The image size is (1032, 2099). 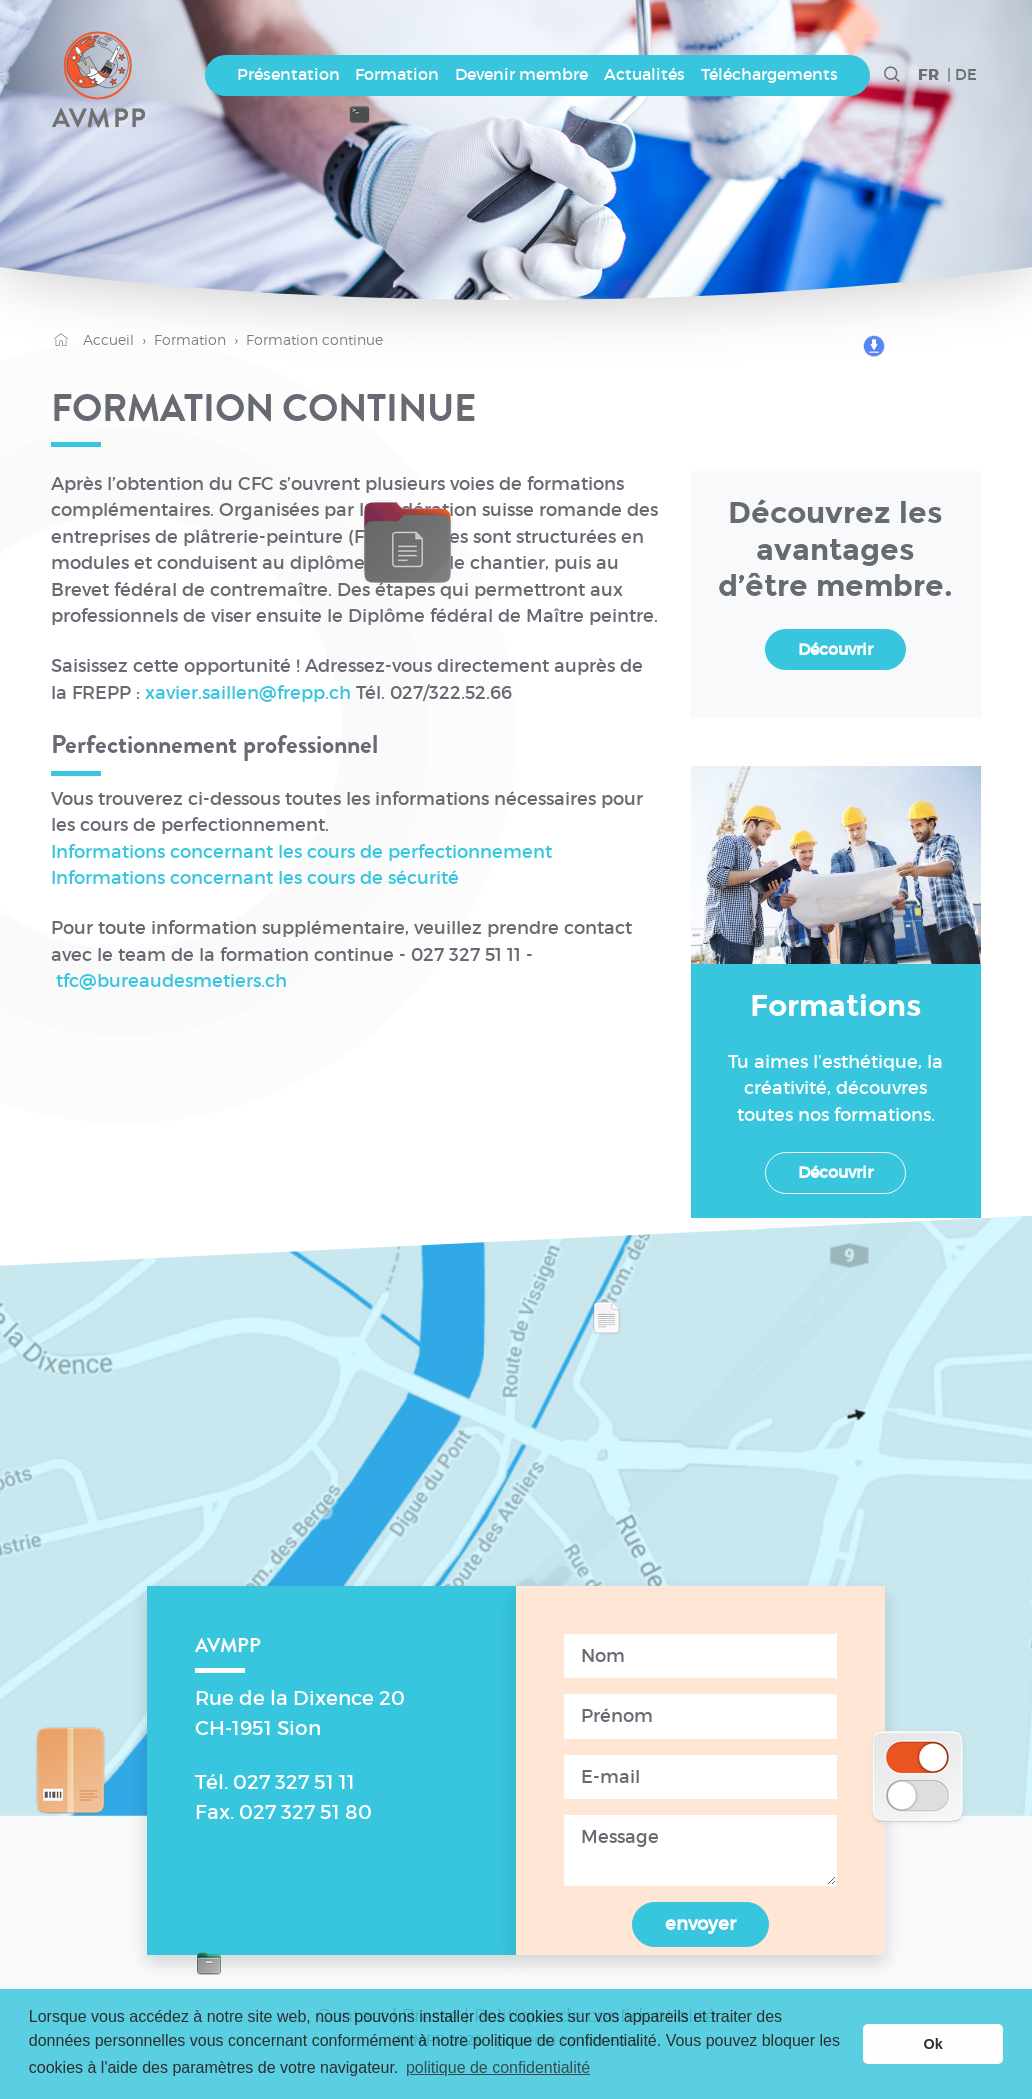 What do you see at coordinates (917, 1776) in the screenshot?
I see `open system settings or preferences` at bounding box center [917, 1776].